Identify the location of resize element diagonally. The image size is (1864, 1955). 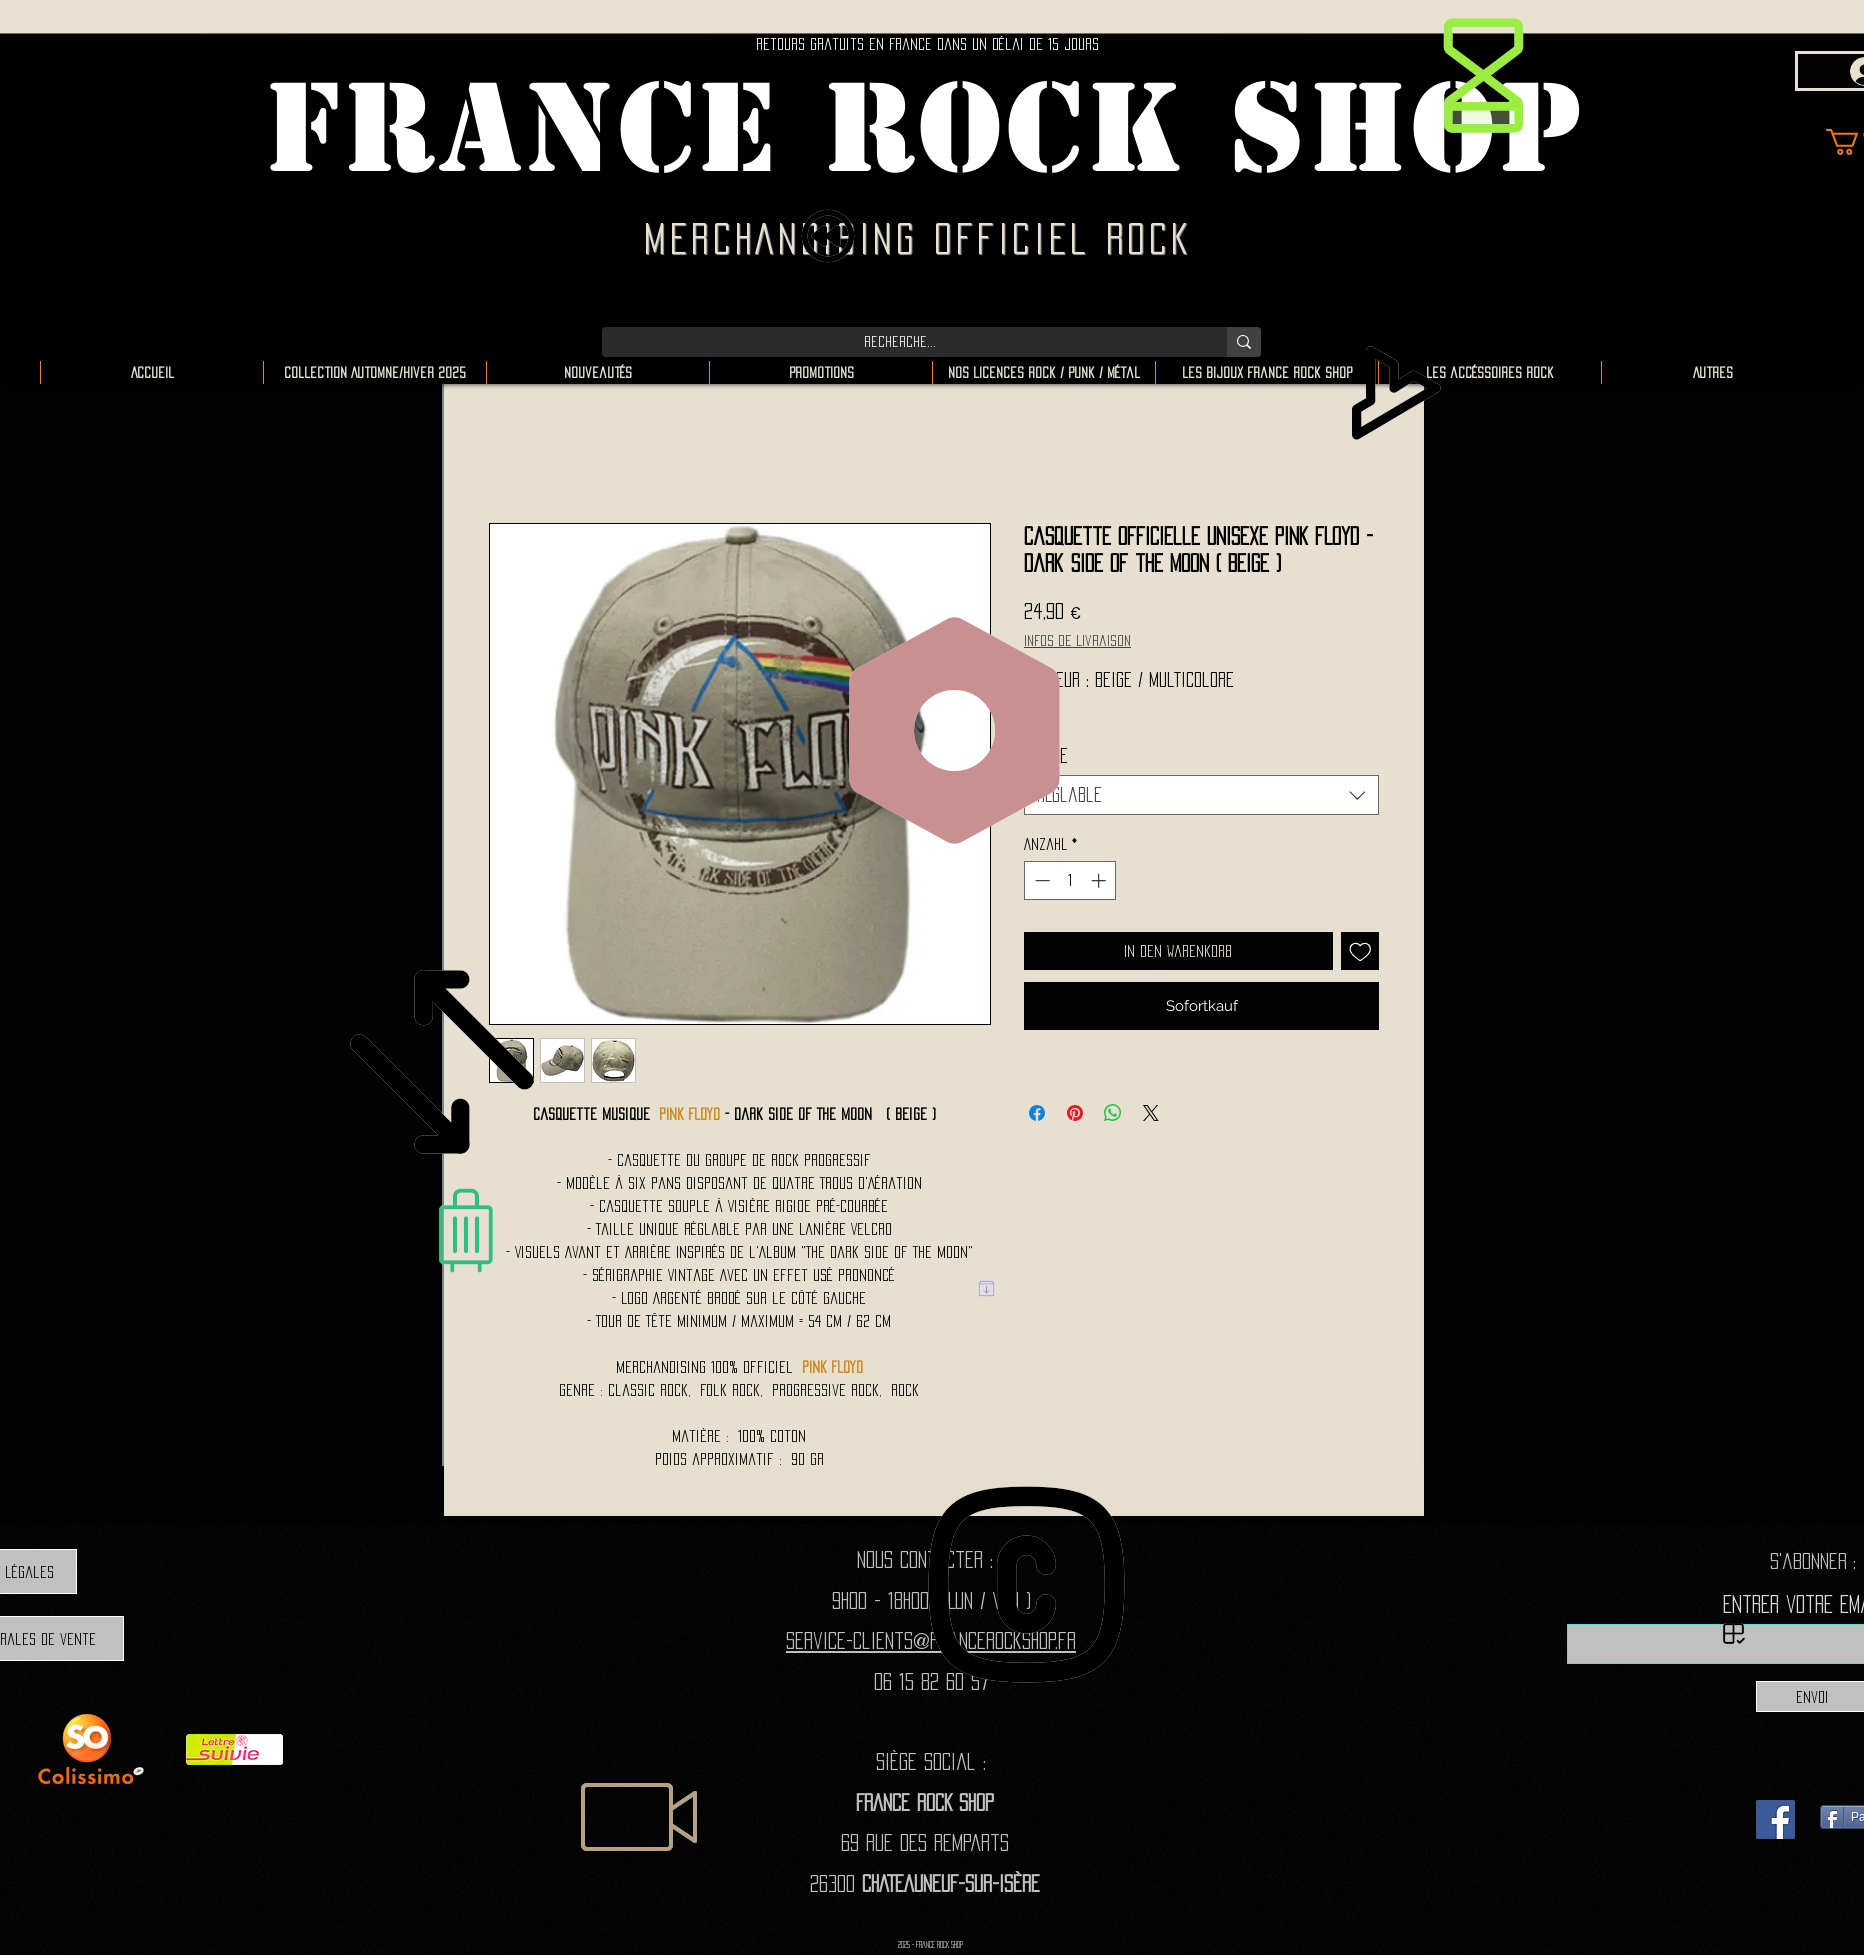
(442, 1062).